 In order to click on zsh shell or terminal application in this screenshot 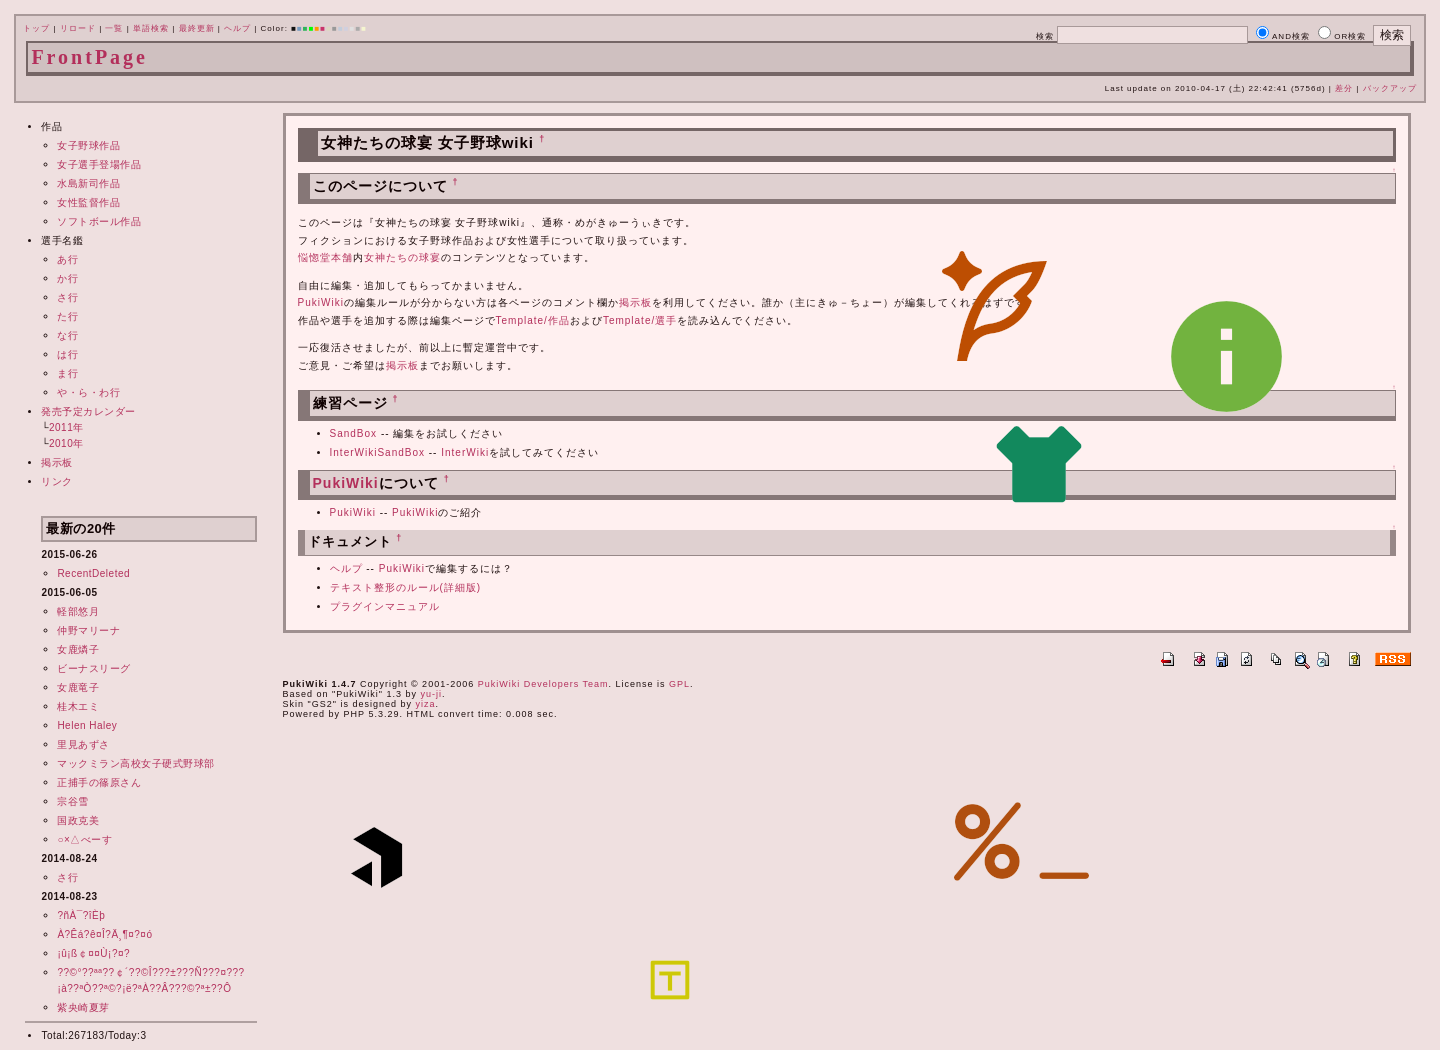, I will do `click(1021, 841)`.